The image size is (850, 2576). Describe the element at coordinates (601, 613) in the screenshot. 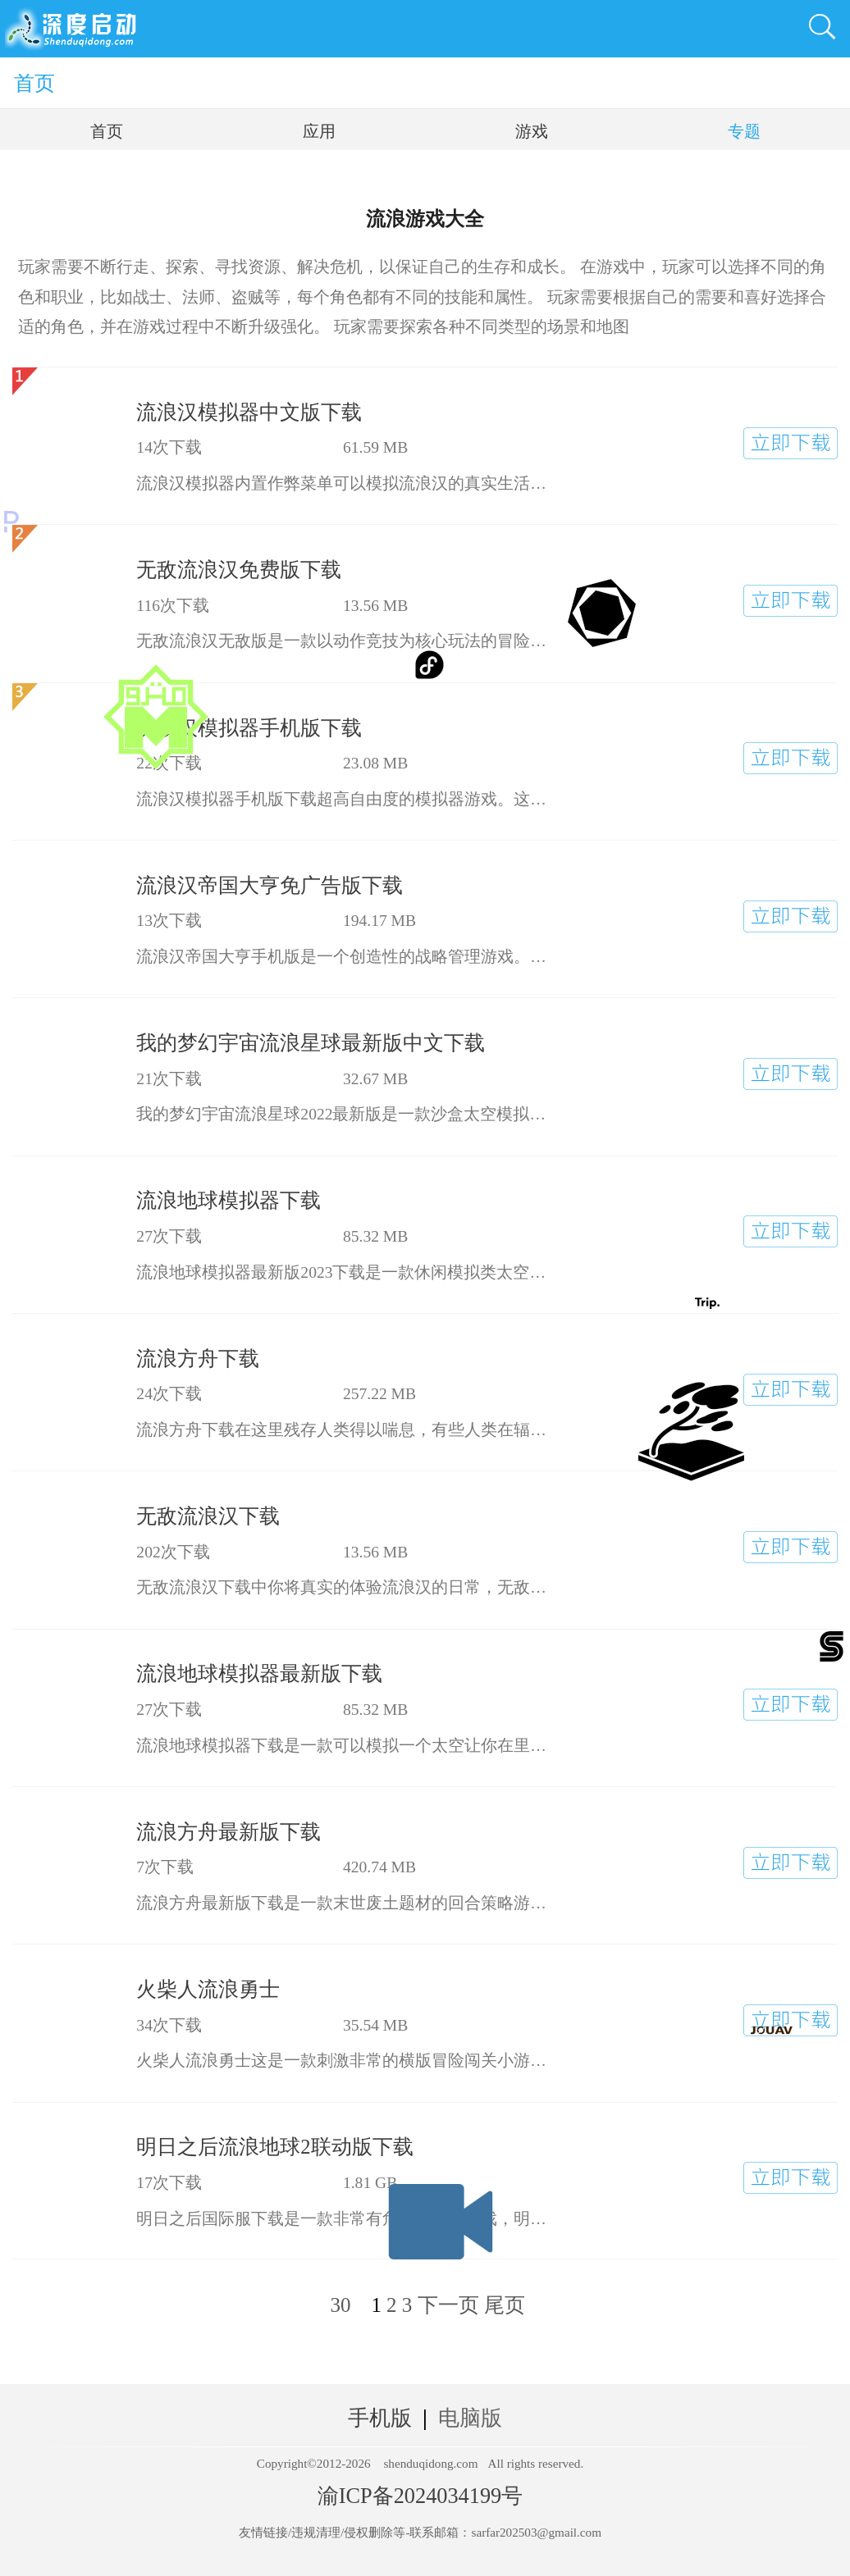

I see `open graphite application` at that location.